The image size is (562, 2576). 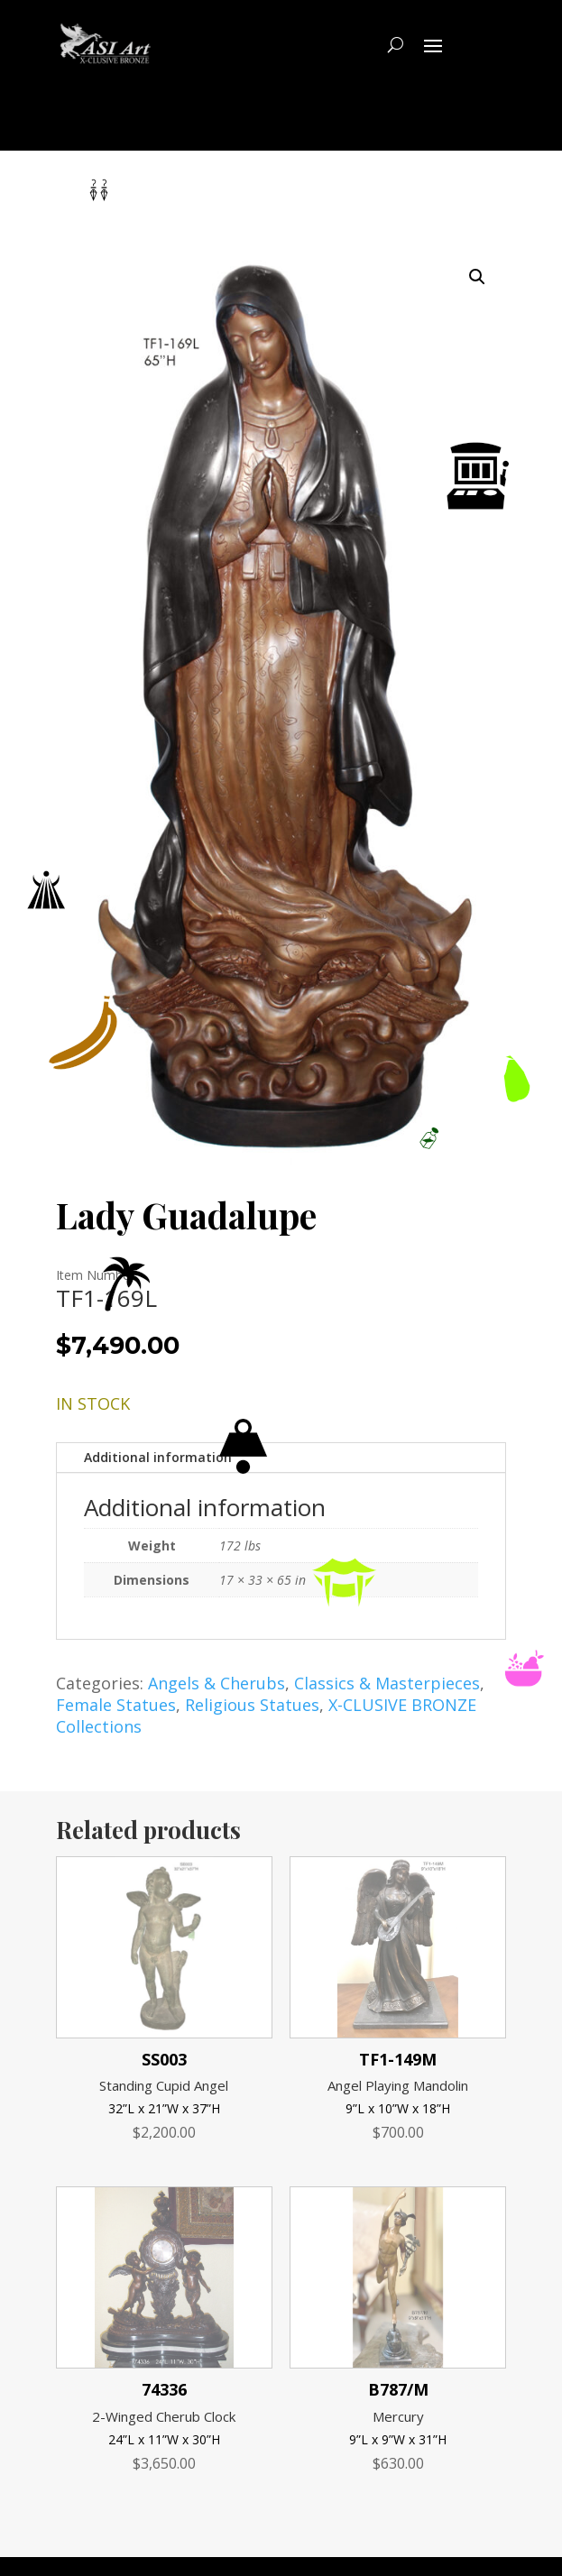 What do you see at coordinates (98, 189) in the screenshot?
I see `view crystal earrings in inventory` at bounding box center [98, 189].